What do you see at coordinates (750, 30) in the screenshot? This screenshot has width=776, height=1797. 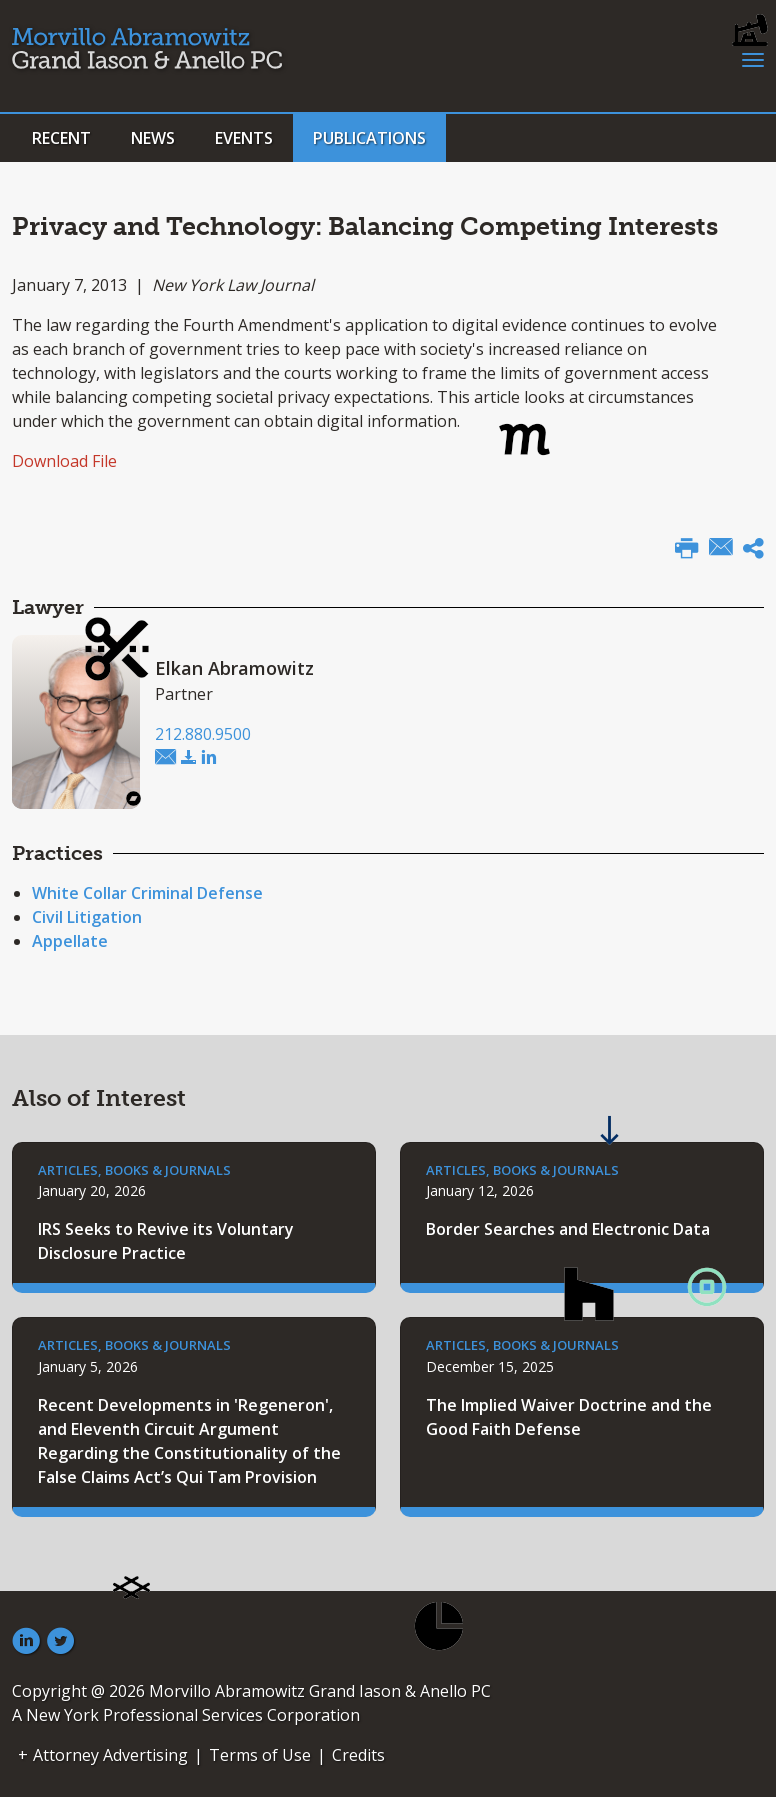 I see `represents oil and gas industry or energy sector` at bounding box center [750, 30].